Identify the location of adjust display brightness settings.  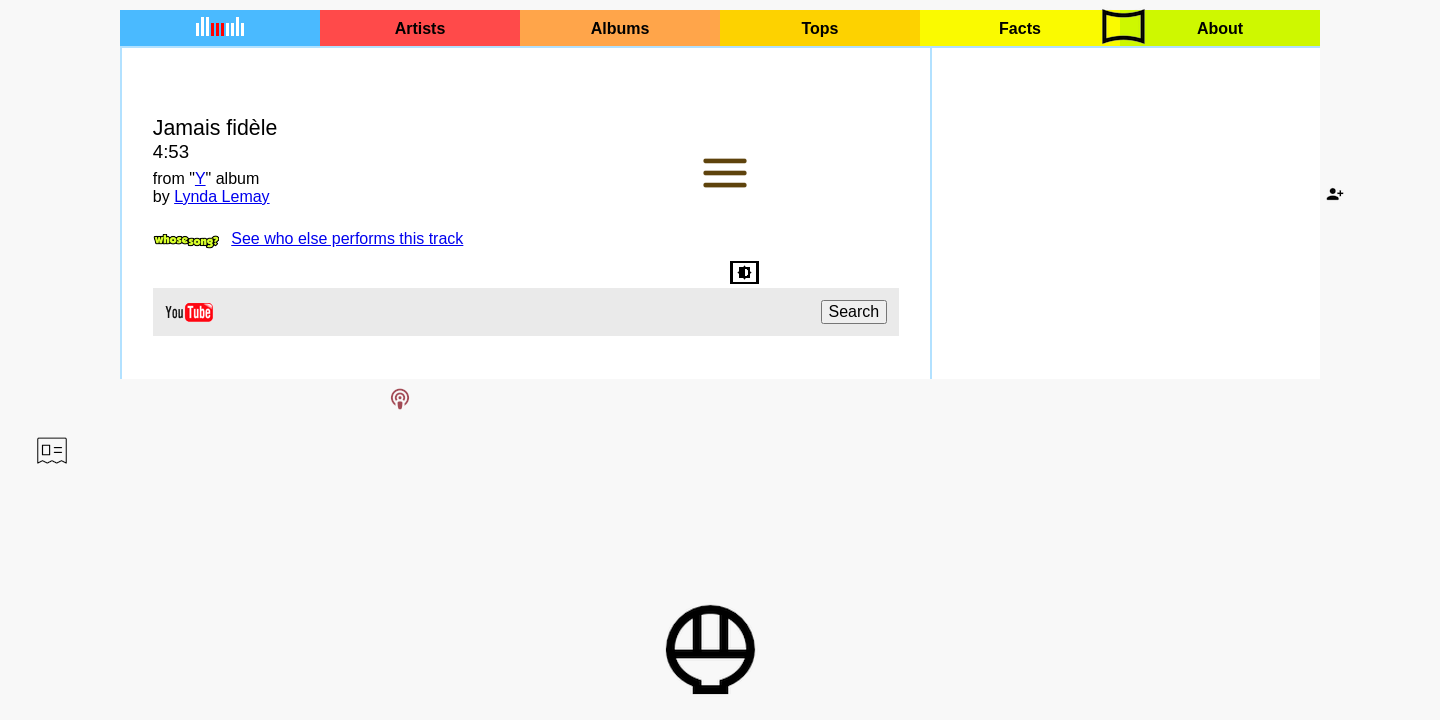
(744, 272).